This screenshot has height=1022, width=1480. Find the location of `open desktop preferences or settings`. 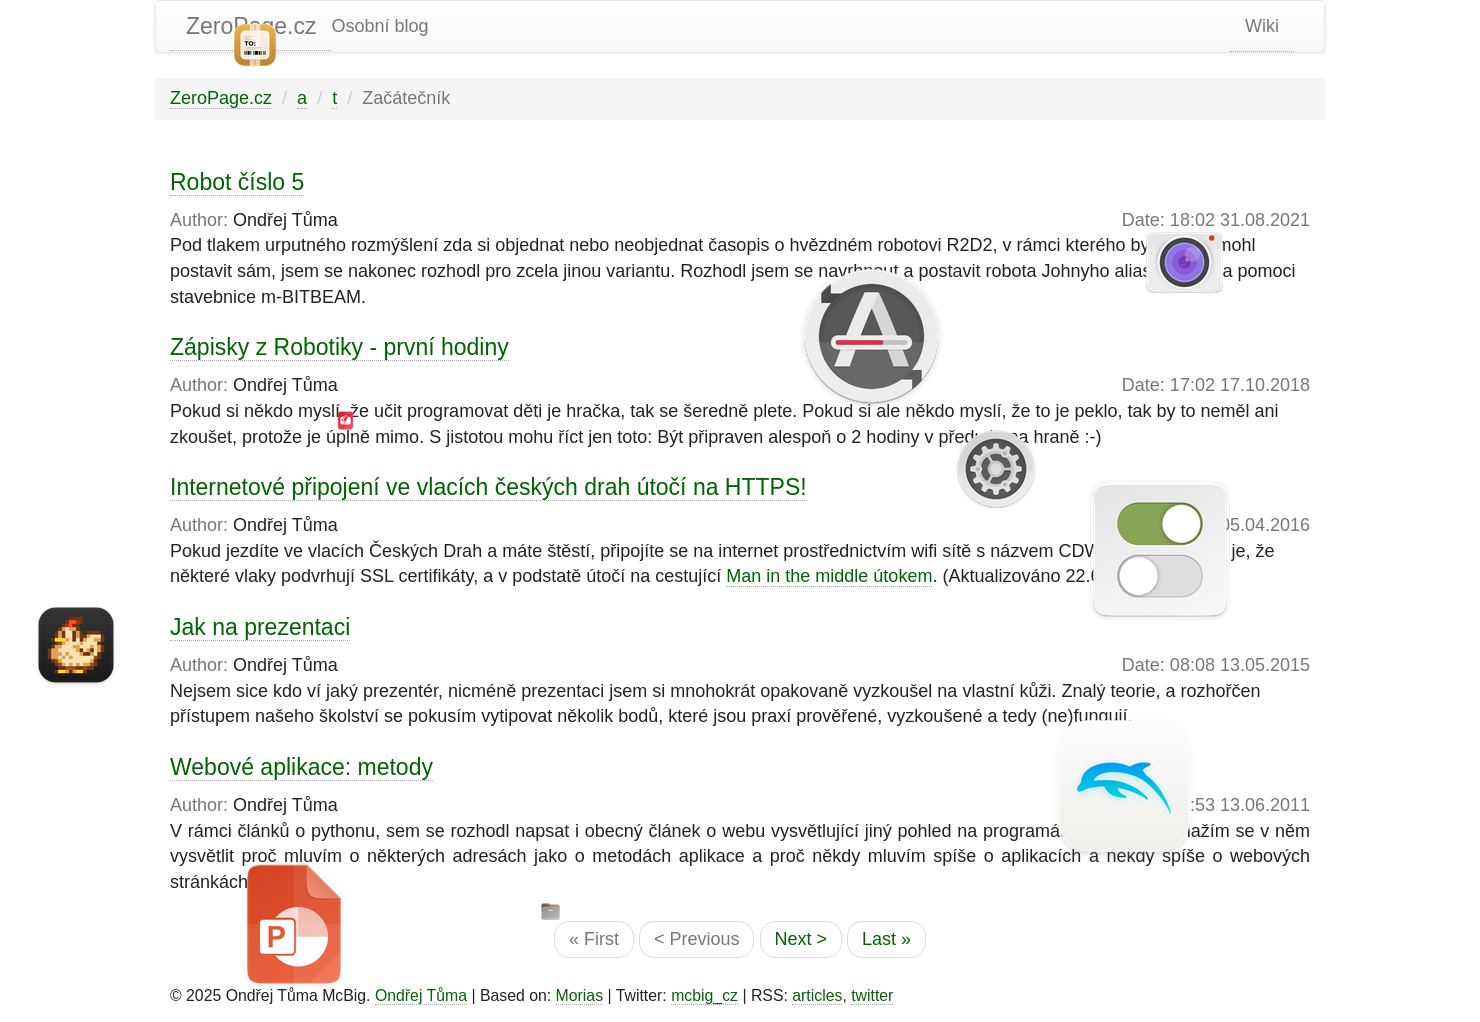

open desktop preferences or settings is located at coordinates (1160, 550).